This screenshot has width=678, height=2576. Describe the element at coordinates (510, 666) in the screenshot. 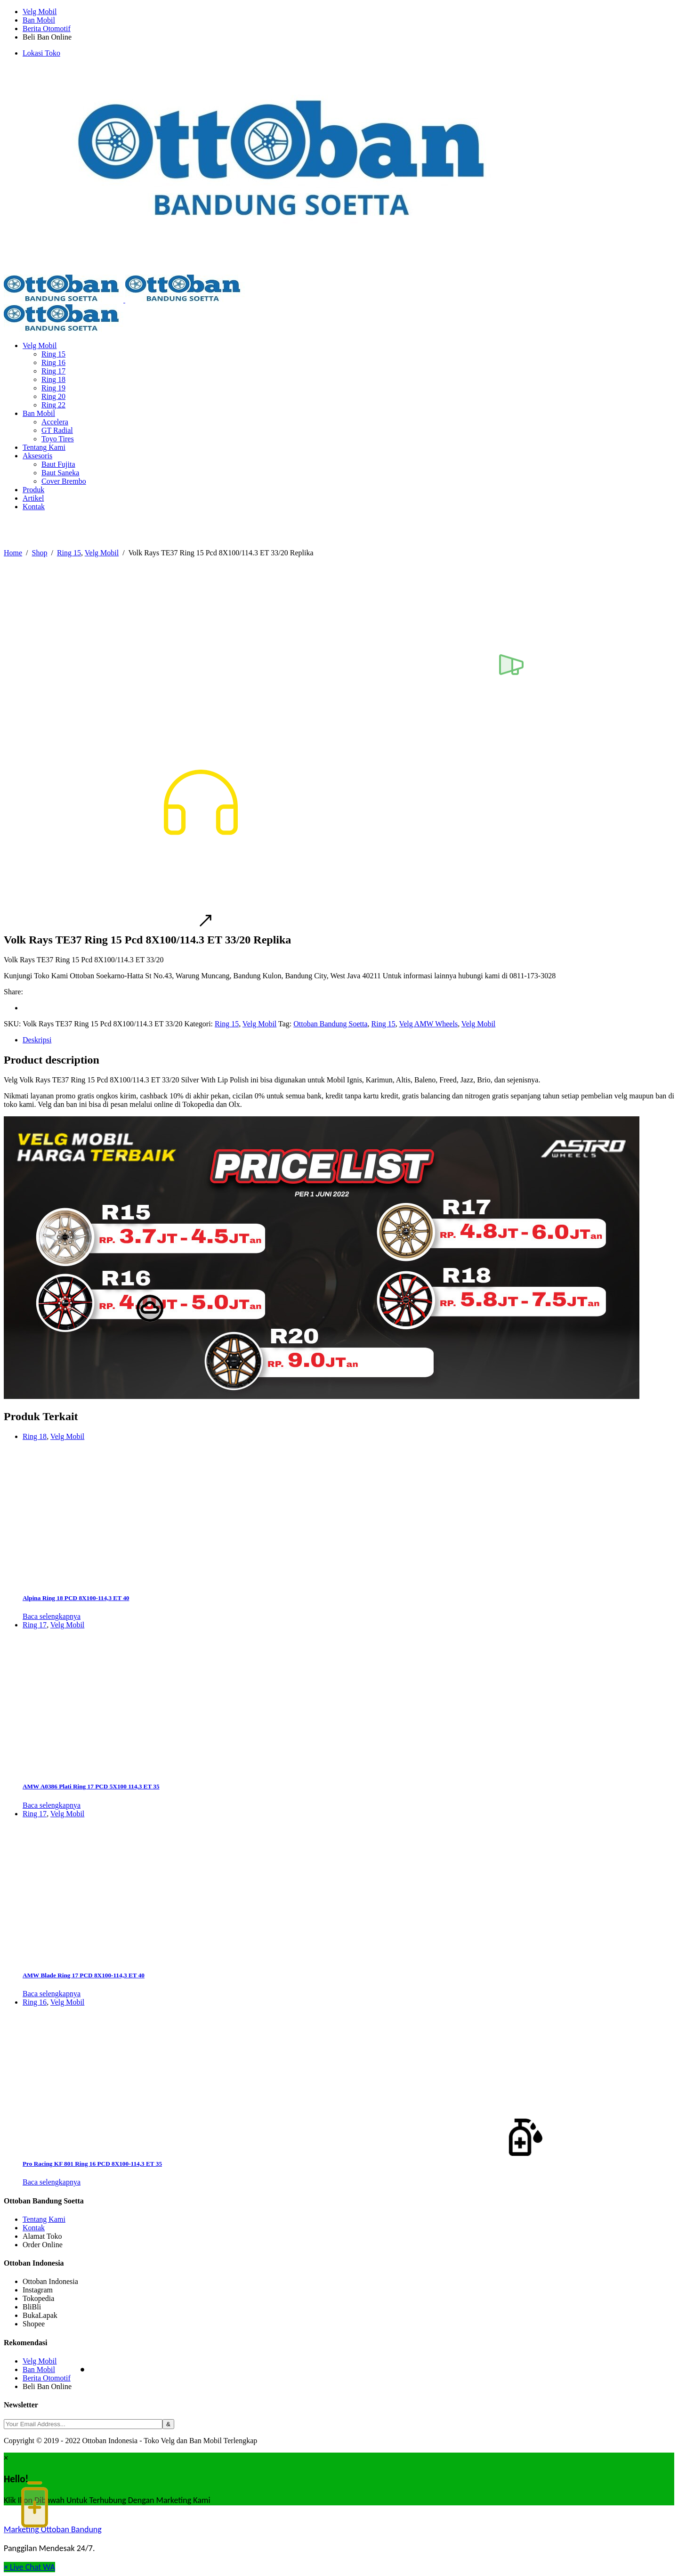

I see `make an announcement or broadcast` at that location.